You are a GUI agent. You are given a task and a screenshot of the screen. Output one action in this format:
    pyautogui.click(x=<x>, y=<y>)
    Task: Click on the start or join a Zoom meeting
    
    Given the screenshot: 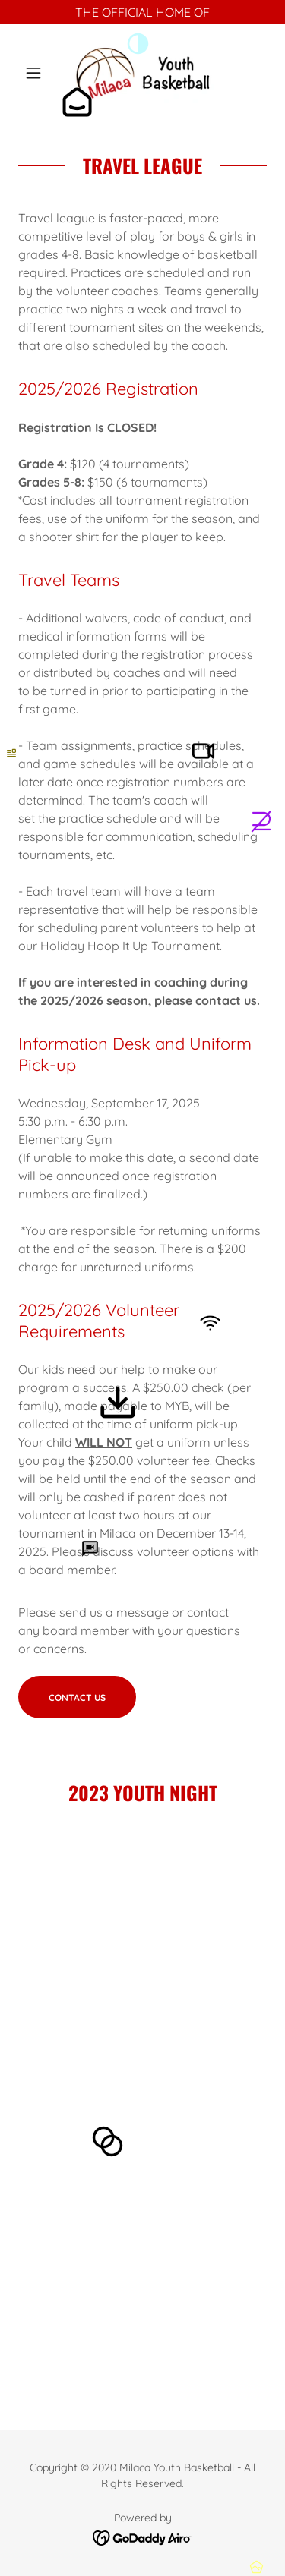 What is the action you would take?
    pyautogui.click(x=203, y=751)
    